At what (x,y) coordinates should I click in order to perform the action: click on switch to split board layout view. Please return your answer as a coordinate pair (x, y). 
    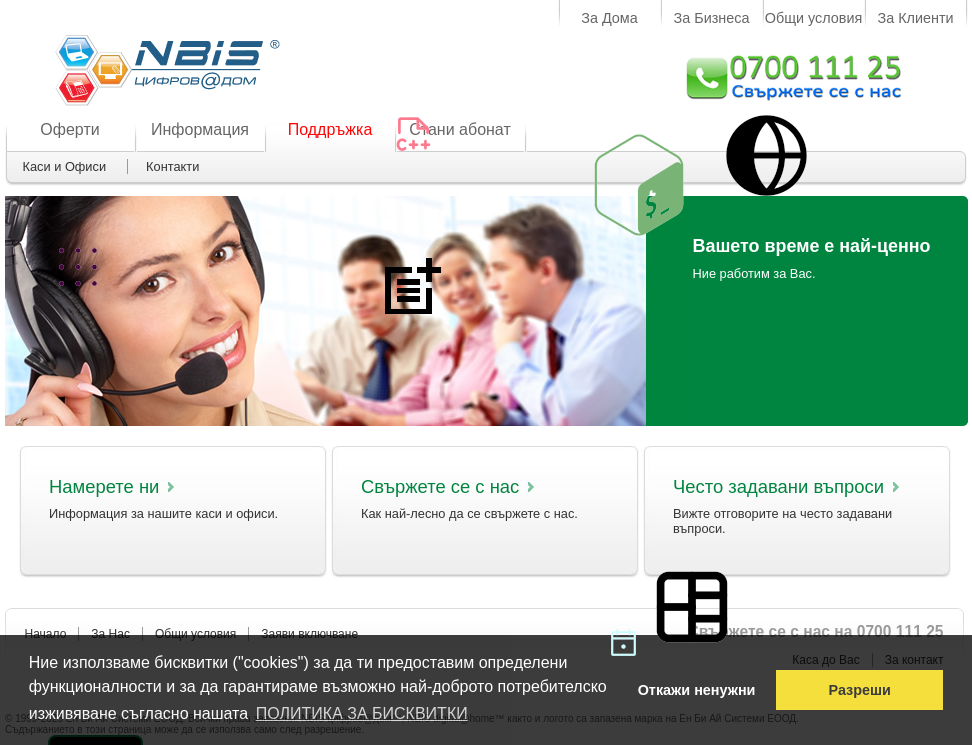
    Looking at the image, I should click on (692, 607).